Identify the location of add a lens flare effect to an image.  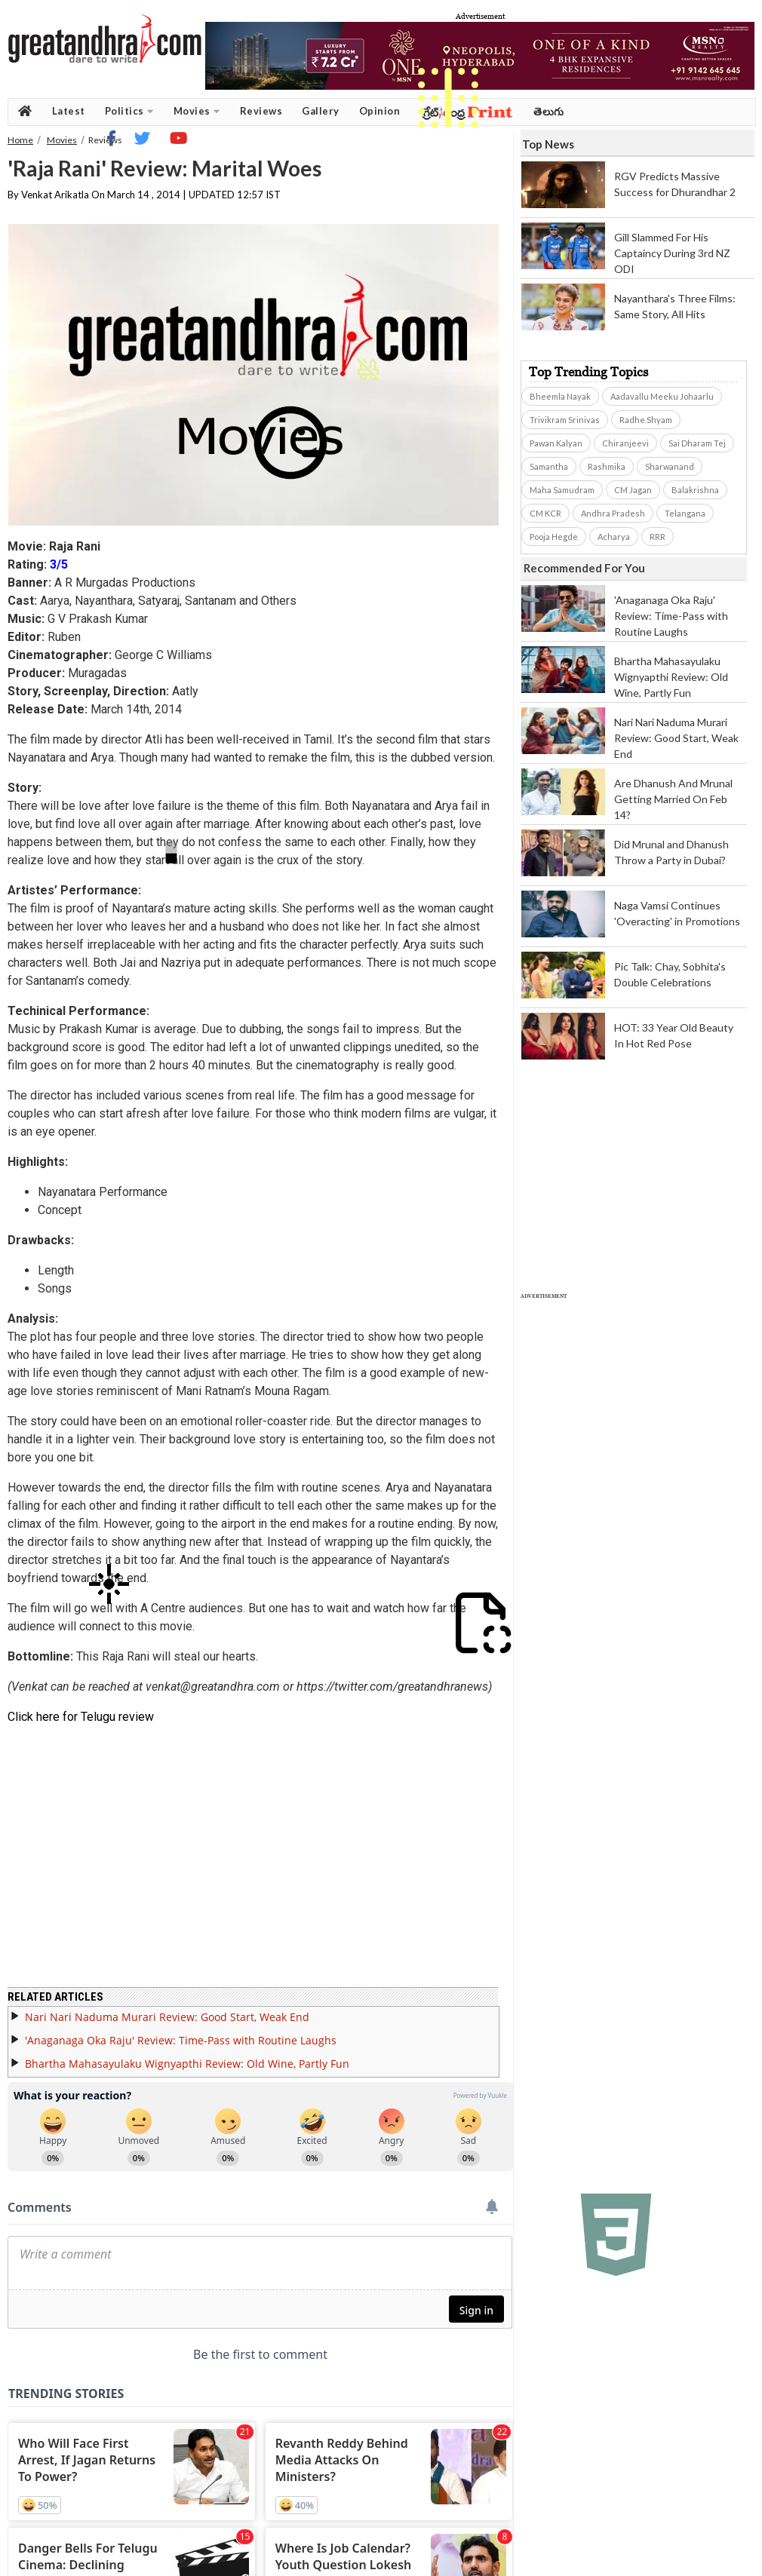
(109, 1584).